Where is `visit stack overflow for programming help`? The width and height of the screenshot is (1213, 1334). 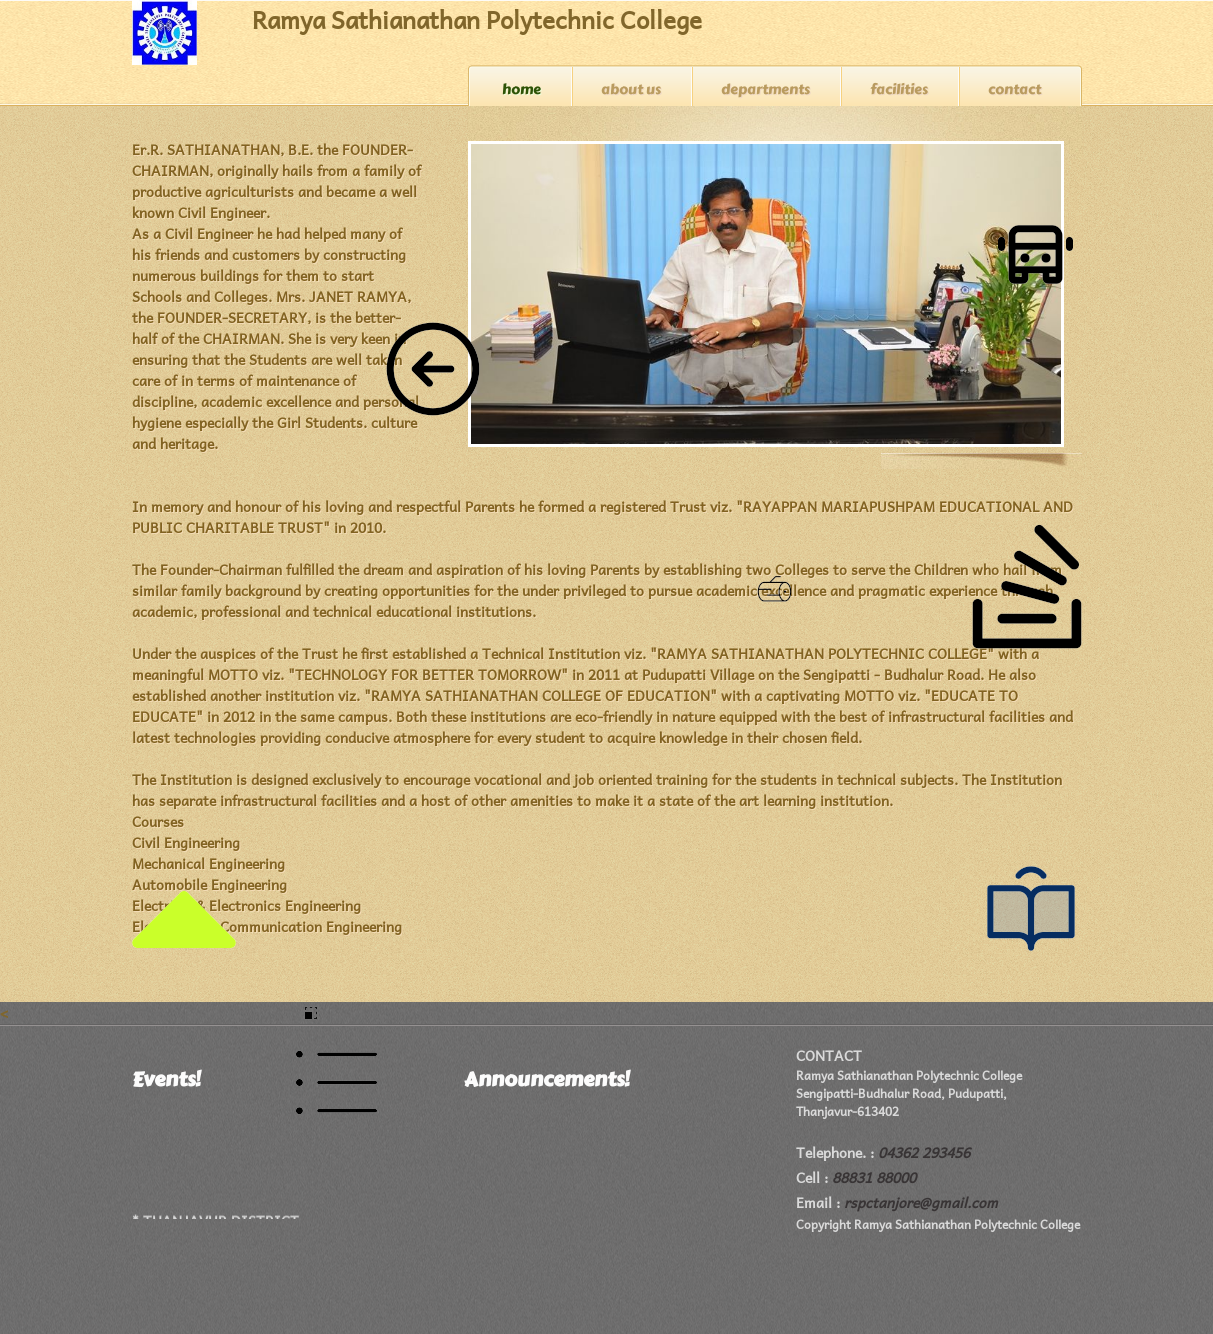 visit stack overflow for programming help is located at coordinates (1027, 589).